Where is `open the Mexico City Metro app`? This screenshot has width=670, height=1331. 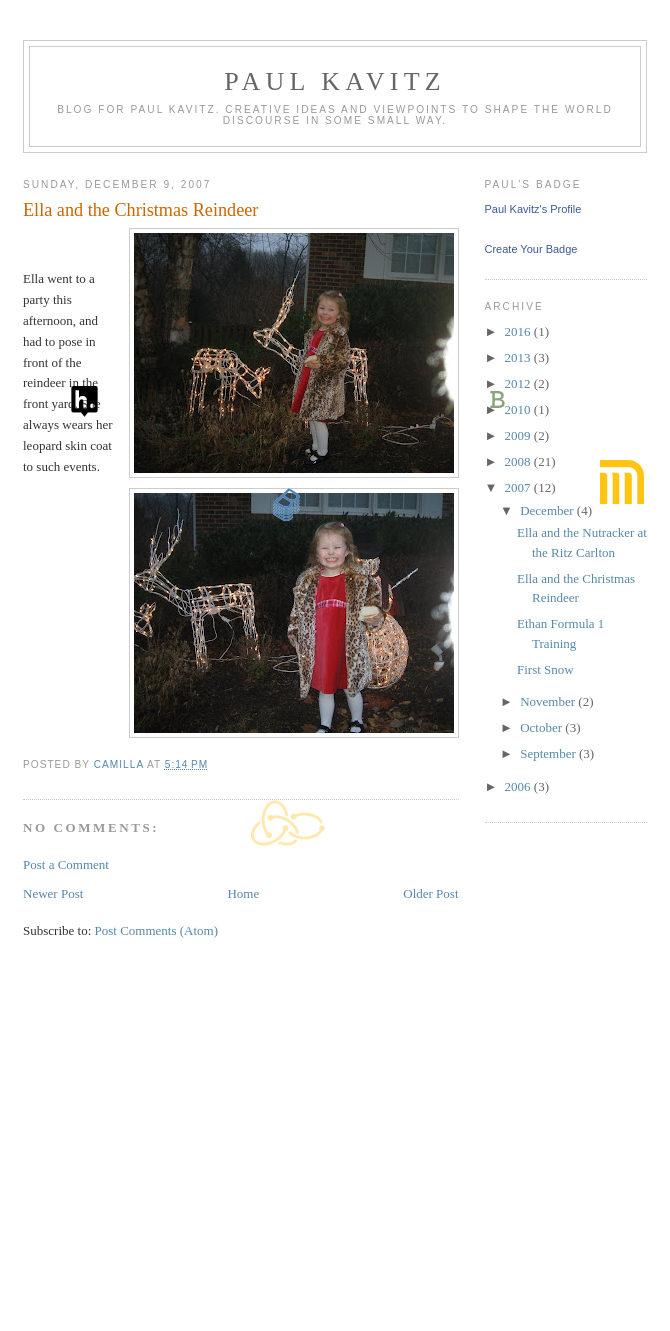
open the Mexico City Metro app is located at coordinates (622, 482).